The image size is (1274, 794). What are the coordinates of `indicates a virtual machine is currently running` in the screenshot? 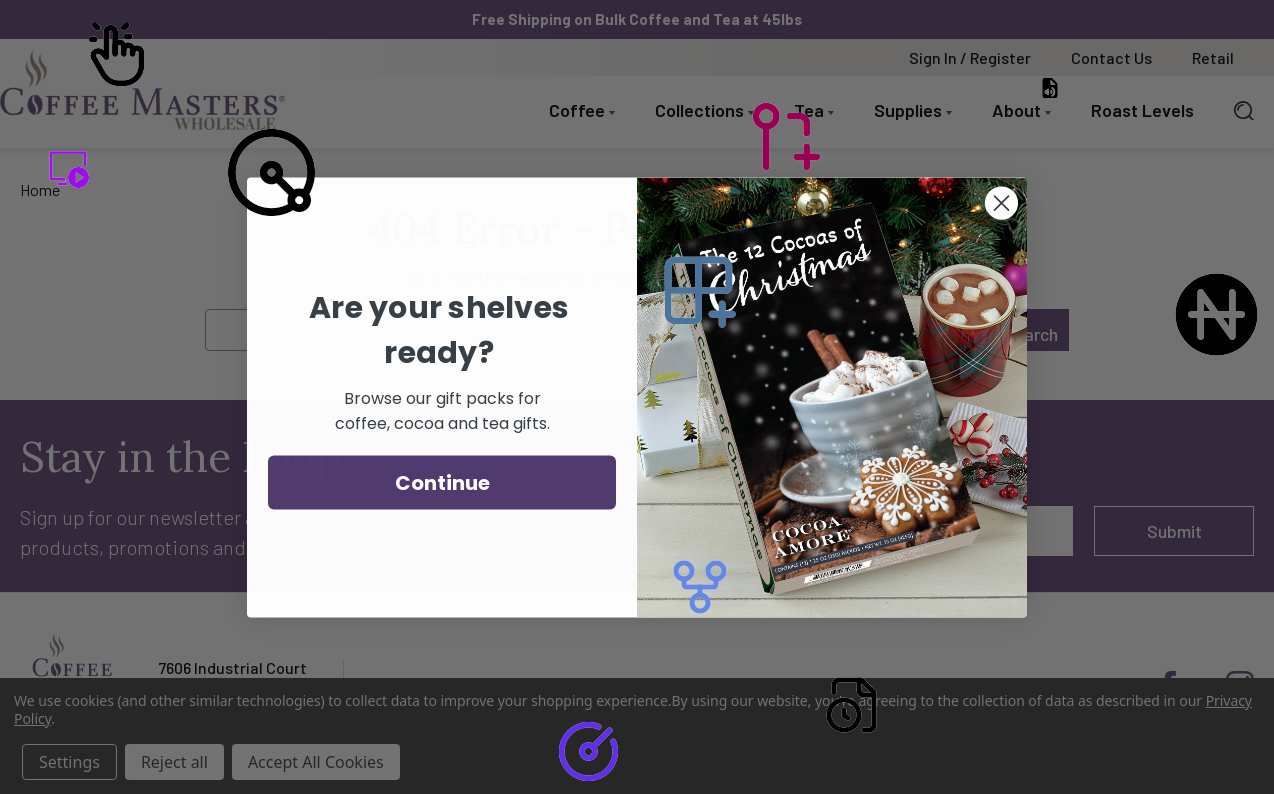 It's located at (68, 167).